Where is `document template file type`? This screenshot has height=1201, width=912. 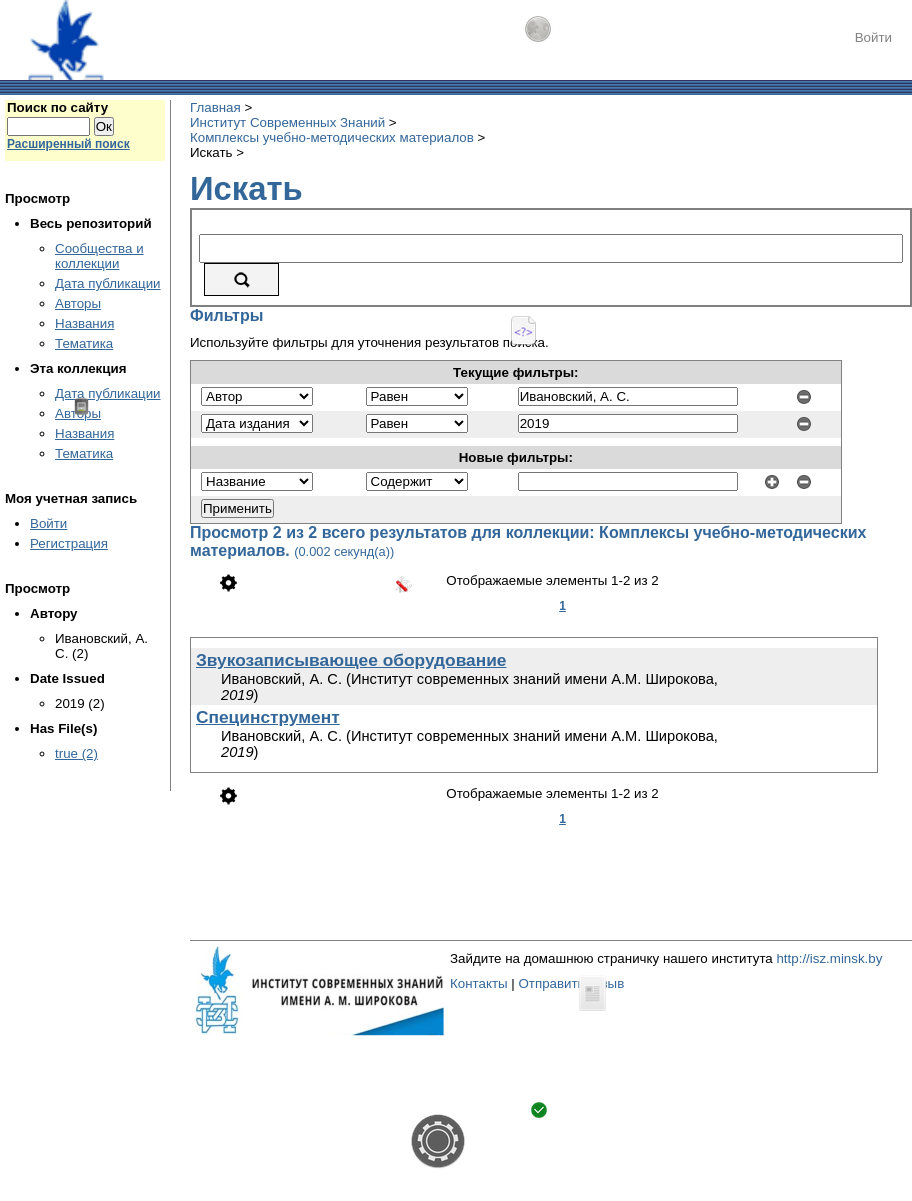
document template file type is located at coordinates (592, 993).